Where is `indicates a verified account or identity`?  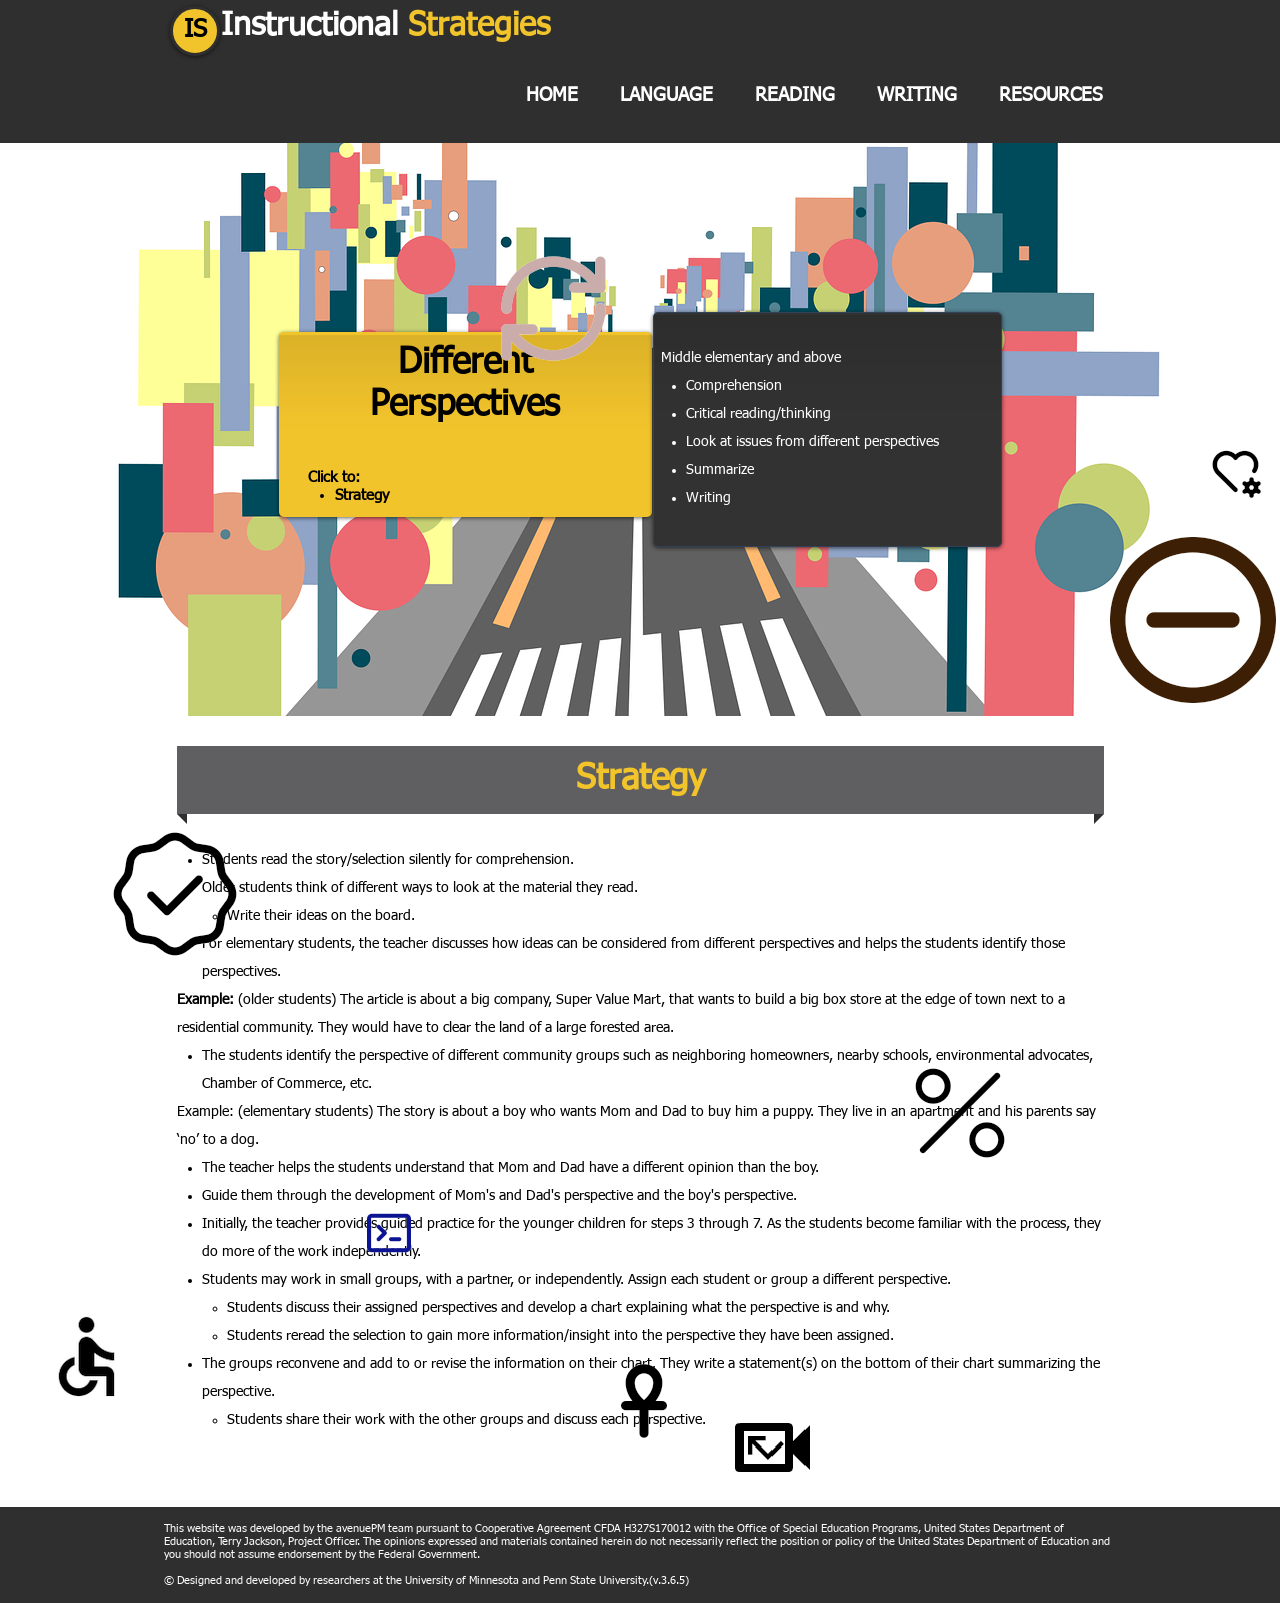
indicates a verified account or identity is located at coordinates (175, 894).